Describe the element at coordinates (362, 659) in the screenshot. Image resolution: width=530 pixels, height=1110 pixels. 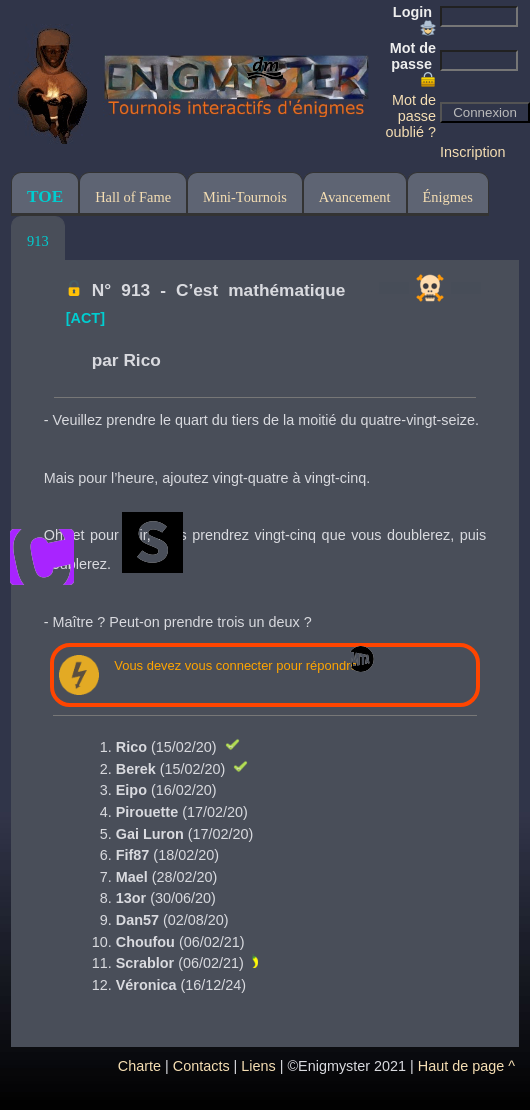
I see `Metropolitan Transportation Authority (MTA) logo` at that location.